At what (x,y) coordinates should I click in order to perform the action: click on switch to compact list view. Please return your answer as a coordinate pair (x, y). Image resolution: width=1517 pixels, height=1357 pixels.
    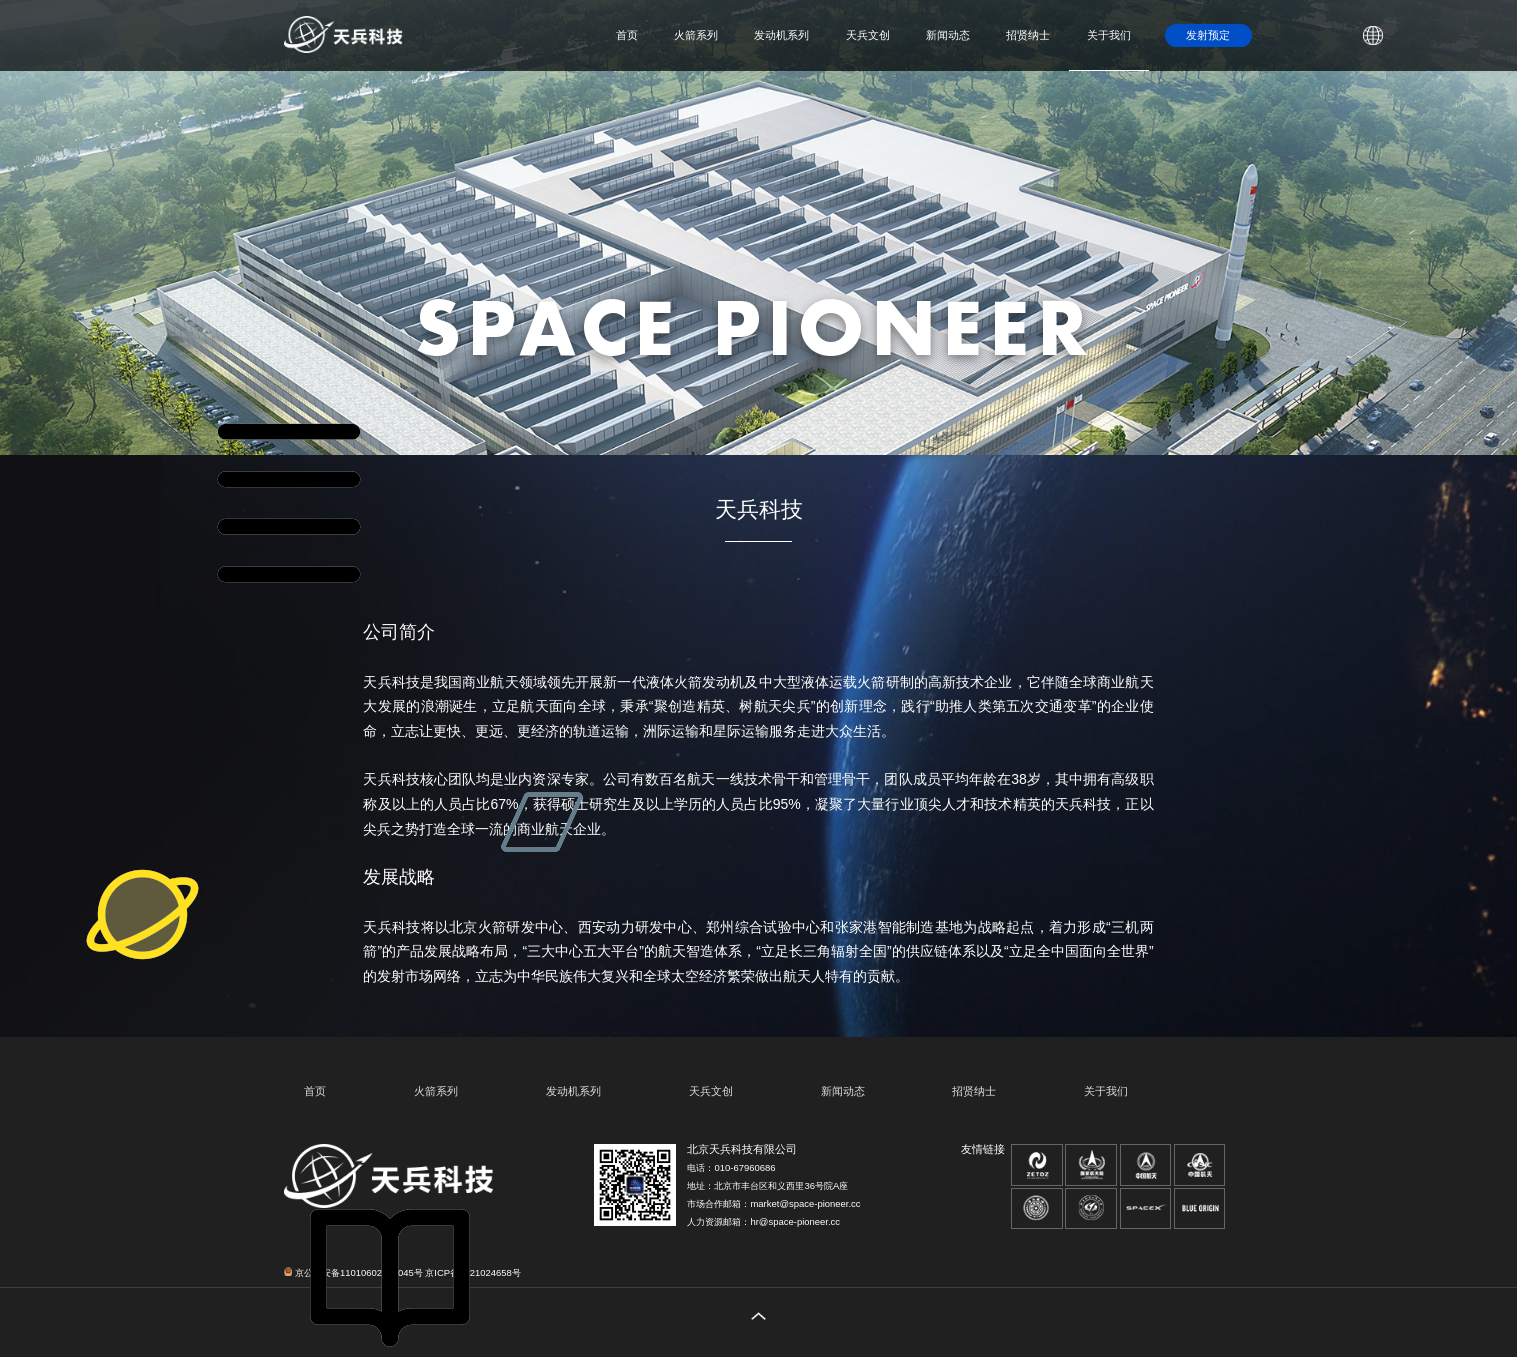
    Looking at the image, I should click on (289, 503).